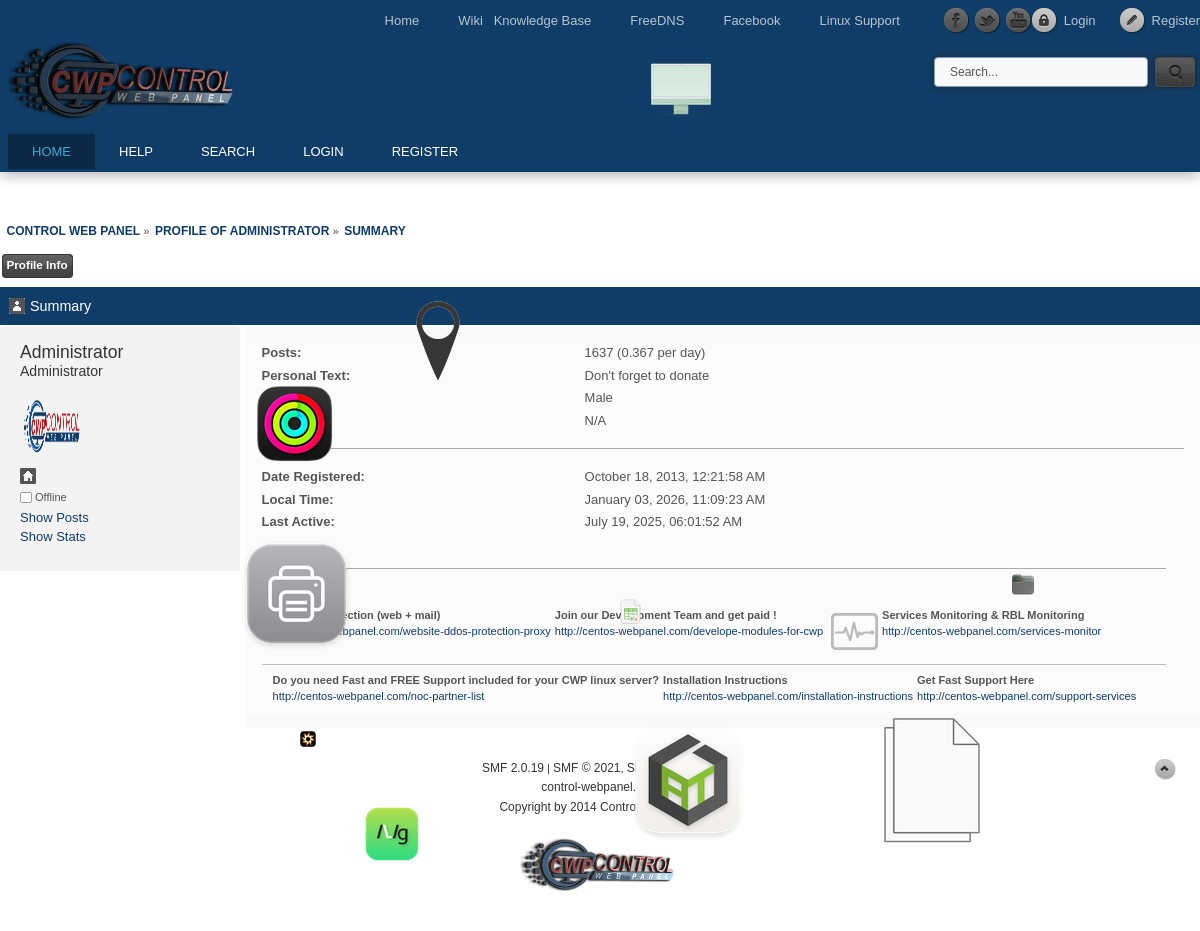  Describe the element at coordinates (630, 611) in the screenshot. I see `spreadsheet file type indicator` at that location.